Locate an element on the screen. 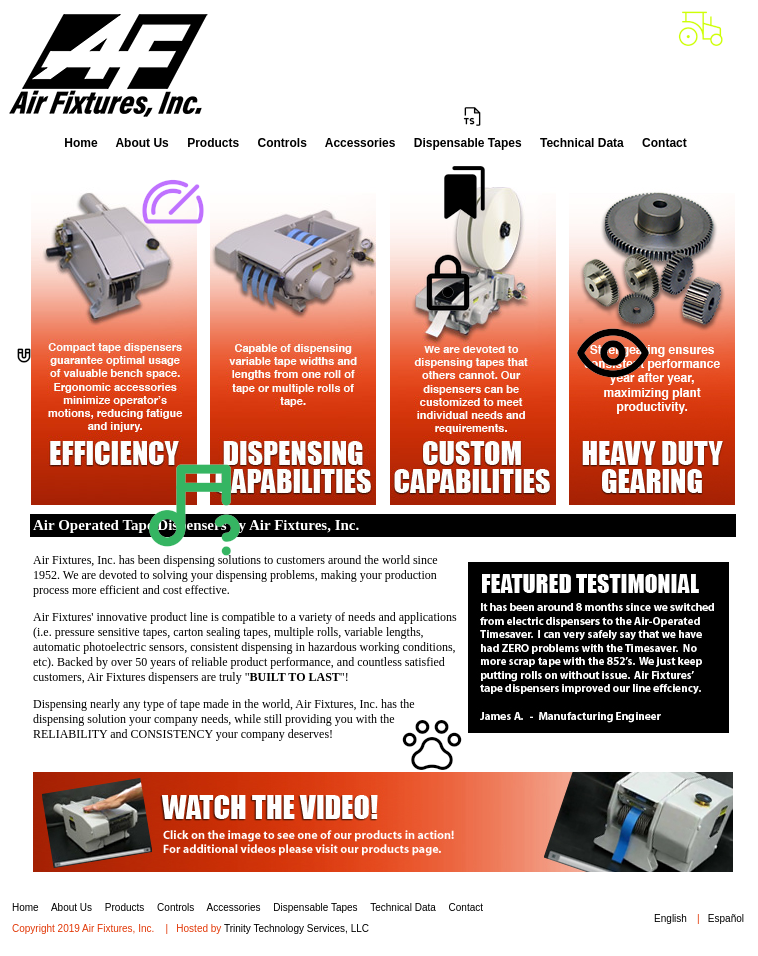 The width and height of the screenshot is (758, 956). typescript source file is located at coordinates (472, 116).